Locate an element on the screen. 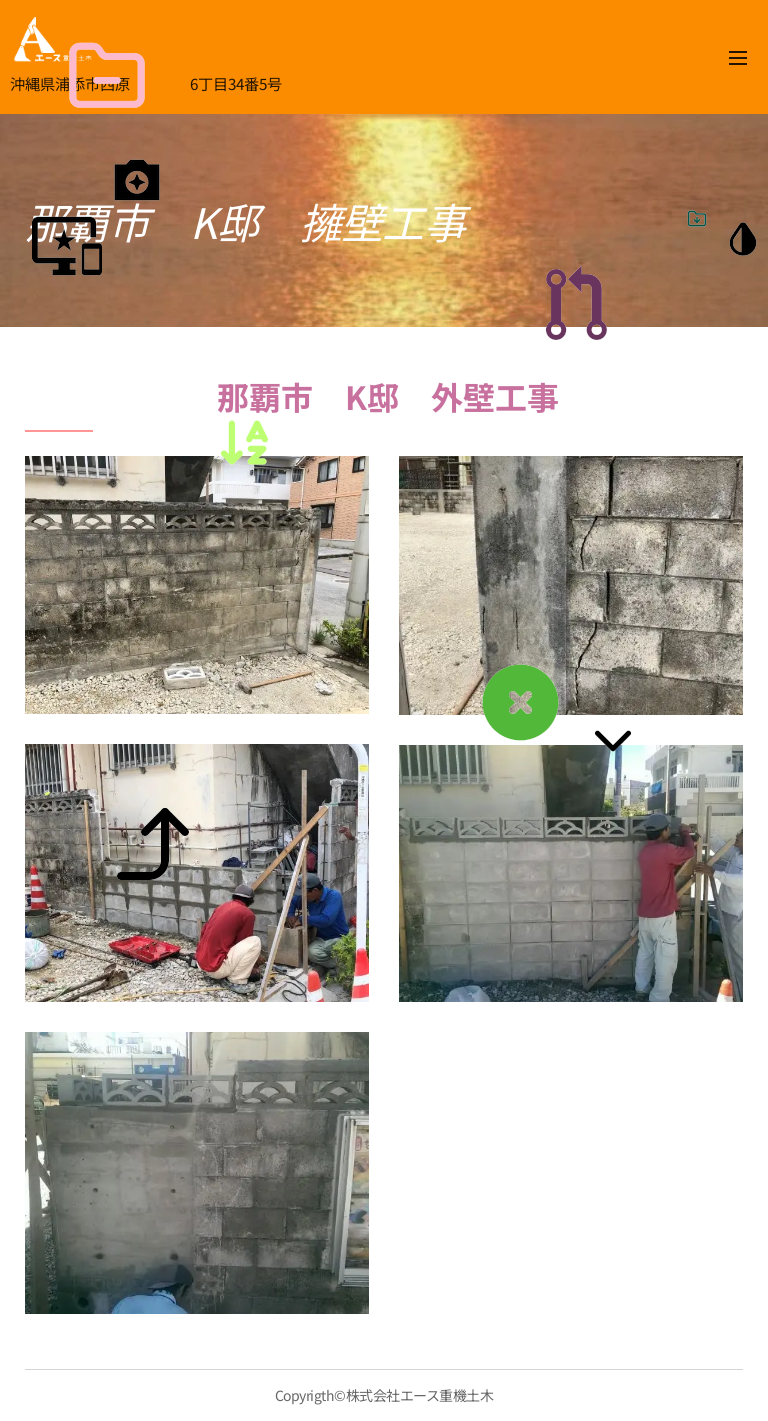 The width and height of the screenshot is (768, 1421). enhance or improve photo quality is located at coordinates (137, 180).